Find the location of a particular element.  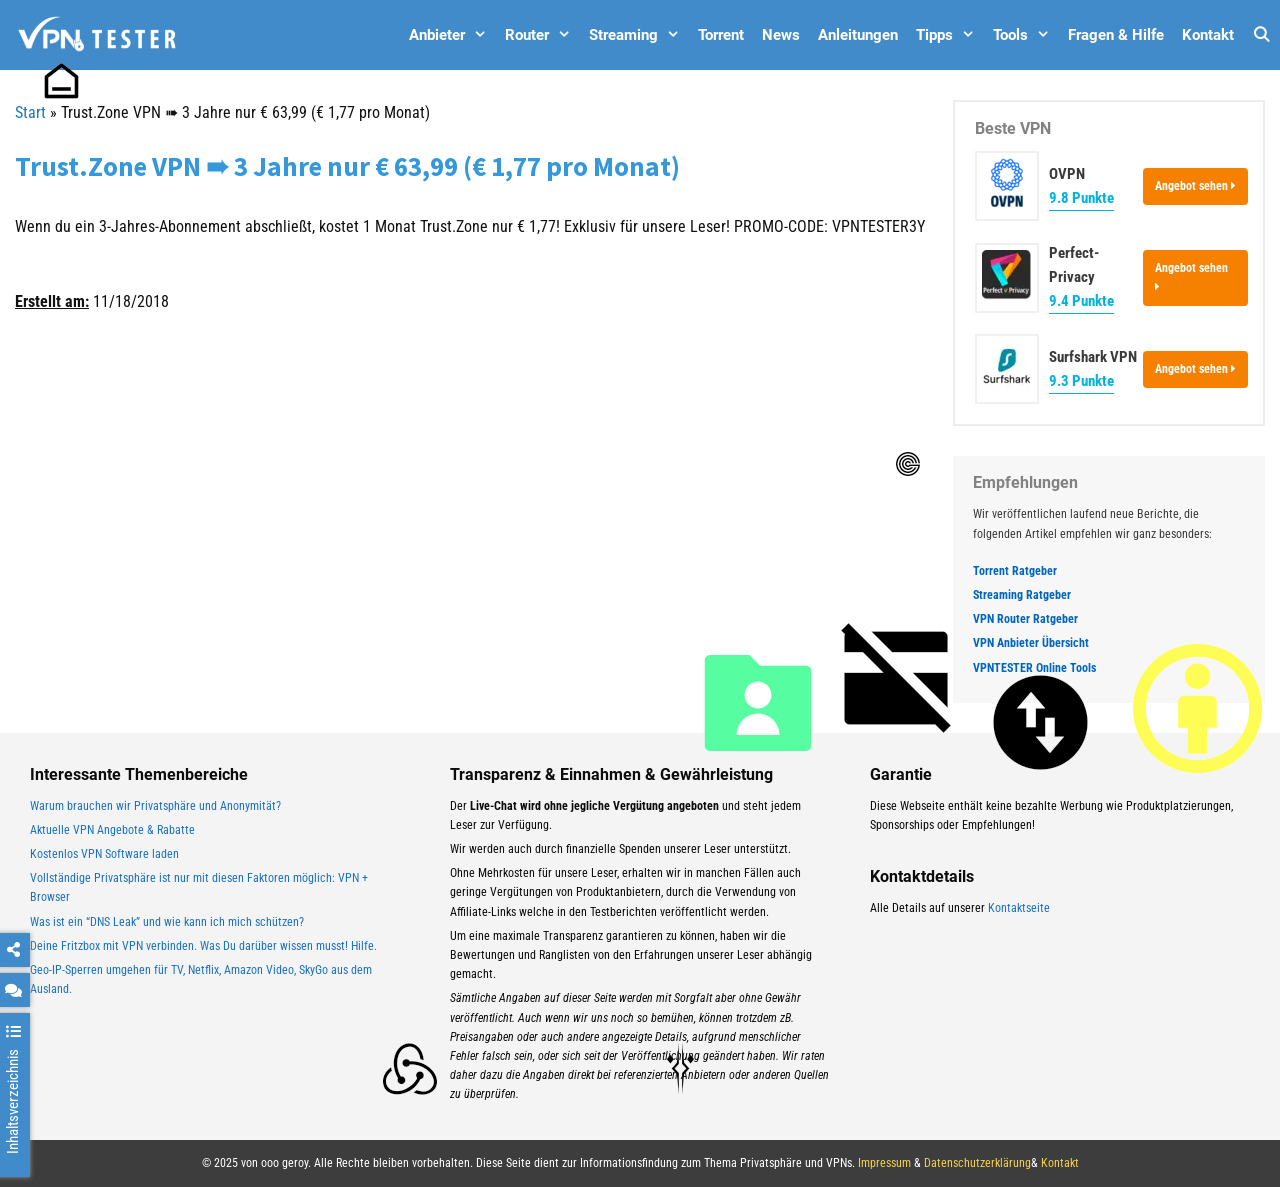

indicates creative commons attribution required is located at coordinates (1197, 708).